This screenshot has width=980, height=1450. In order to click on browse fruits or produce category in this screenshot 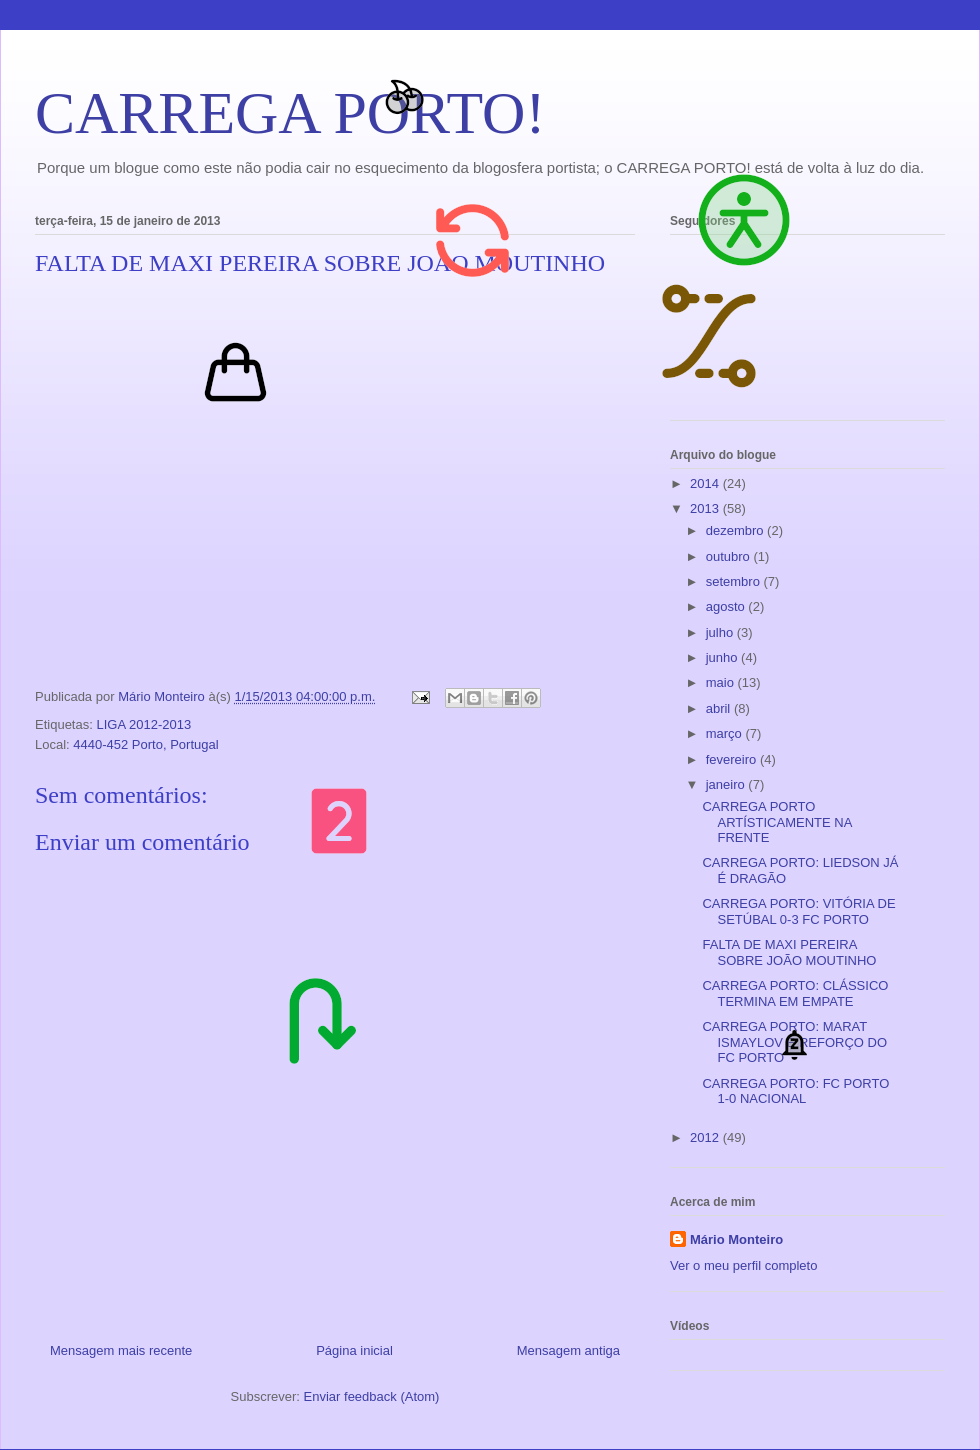, I will do `click(404, 97)`.